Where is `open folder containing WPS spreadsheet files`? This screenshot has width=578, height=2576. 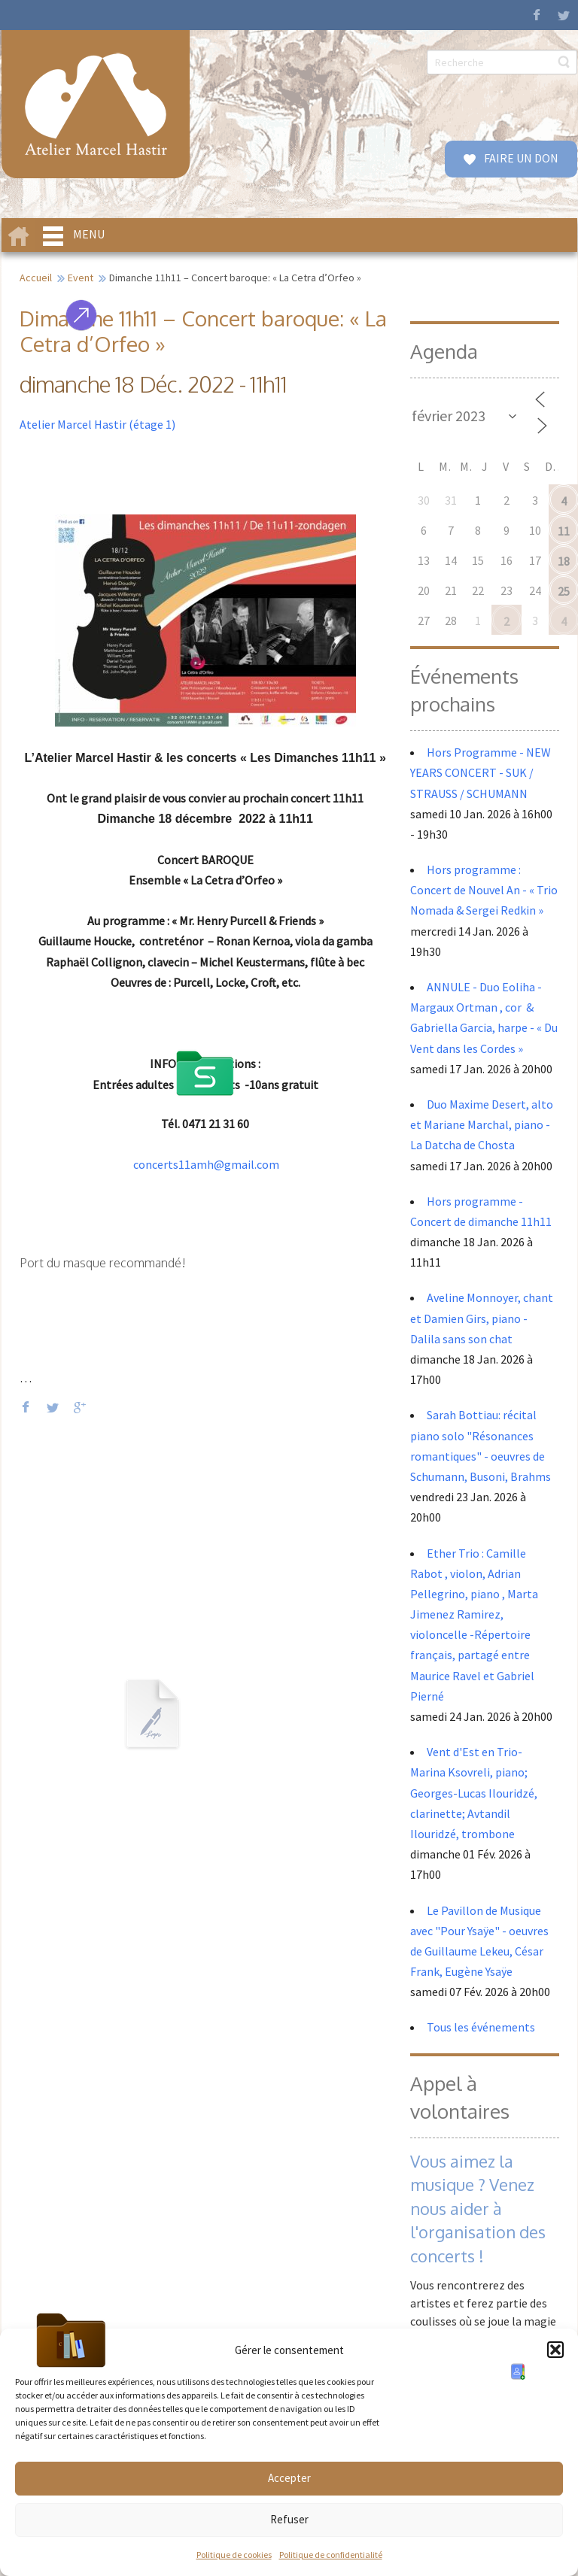
open folder containing WPS spreadsheet files is located at coordinates (205, 1075).